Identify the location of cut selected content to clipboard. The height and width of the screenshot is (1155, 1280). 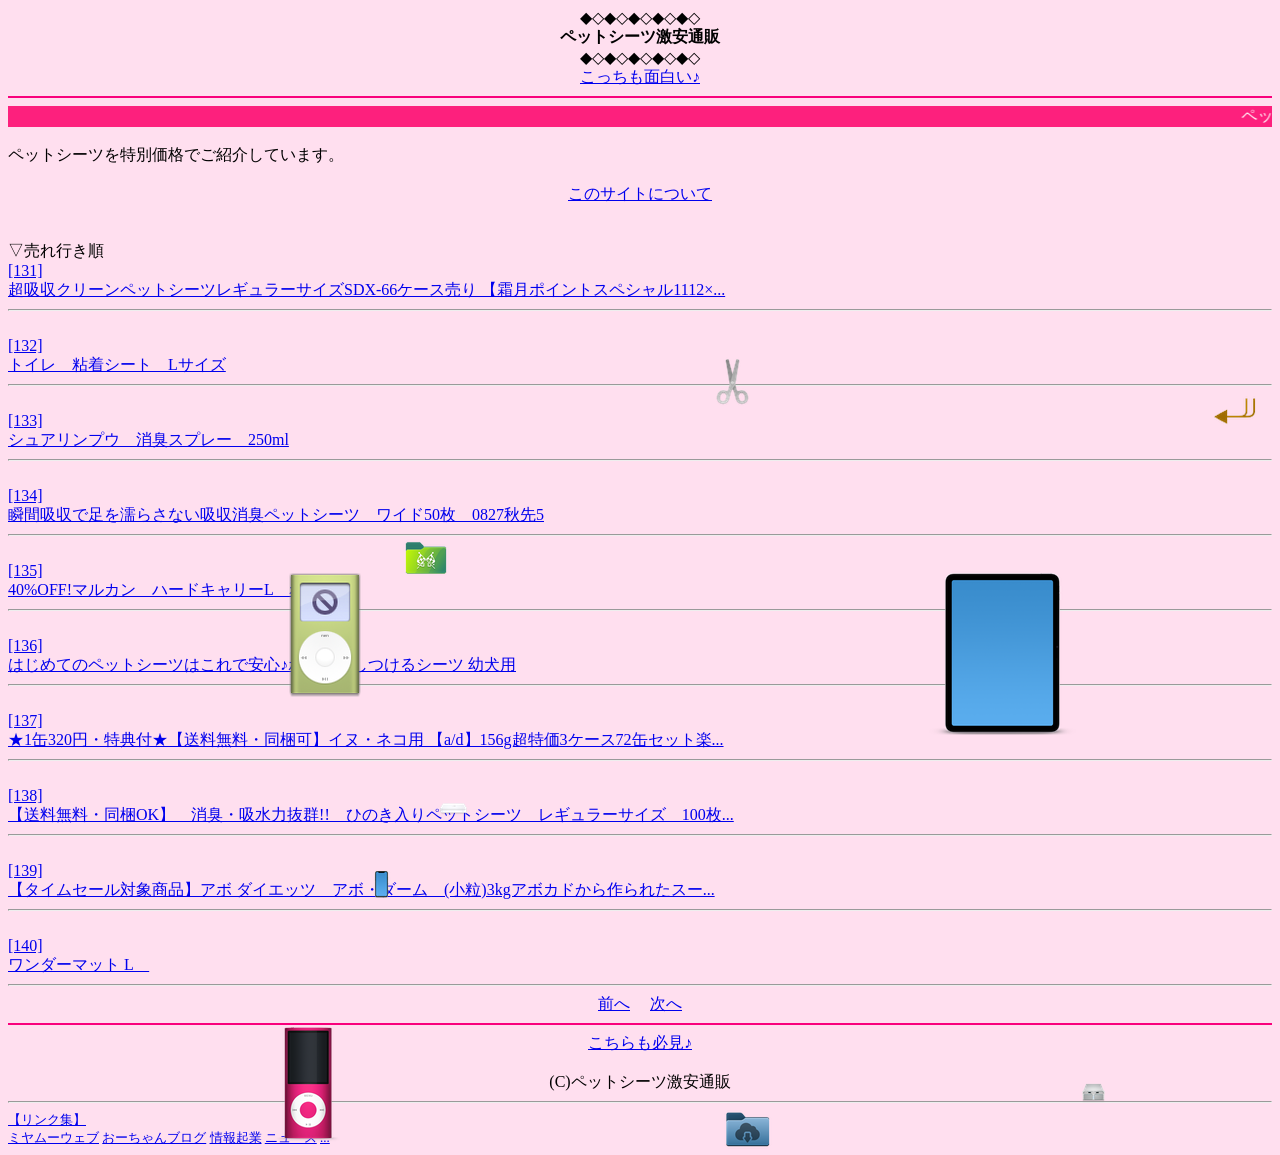
(732, 381).